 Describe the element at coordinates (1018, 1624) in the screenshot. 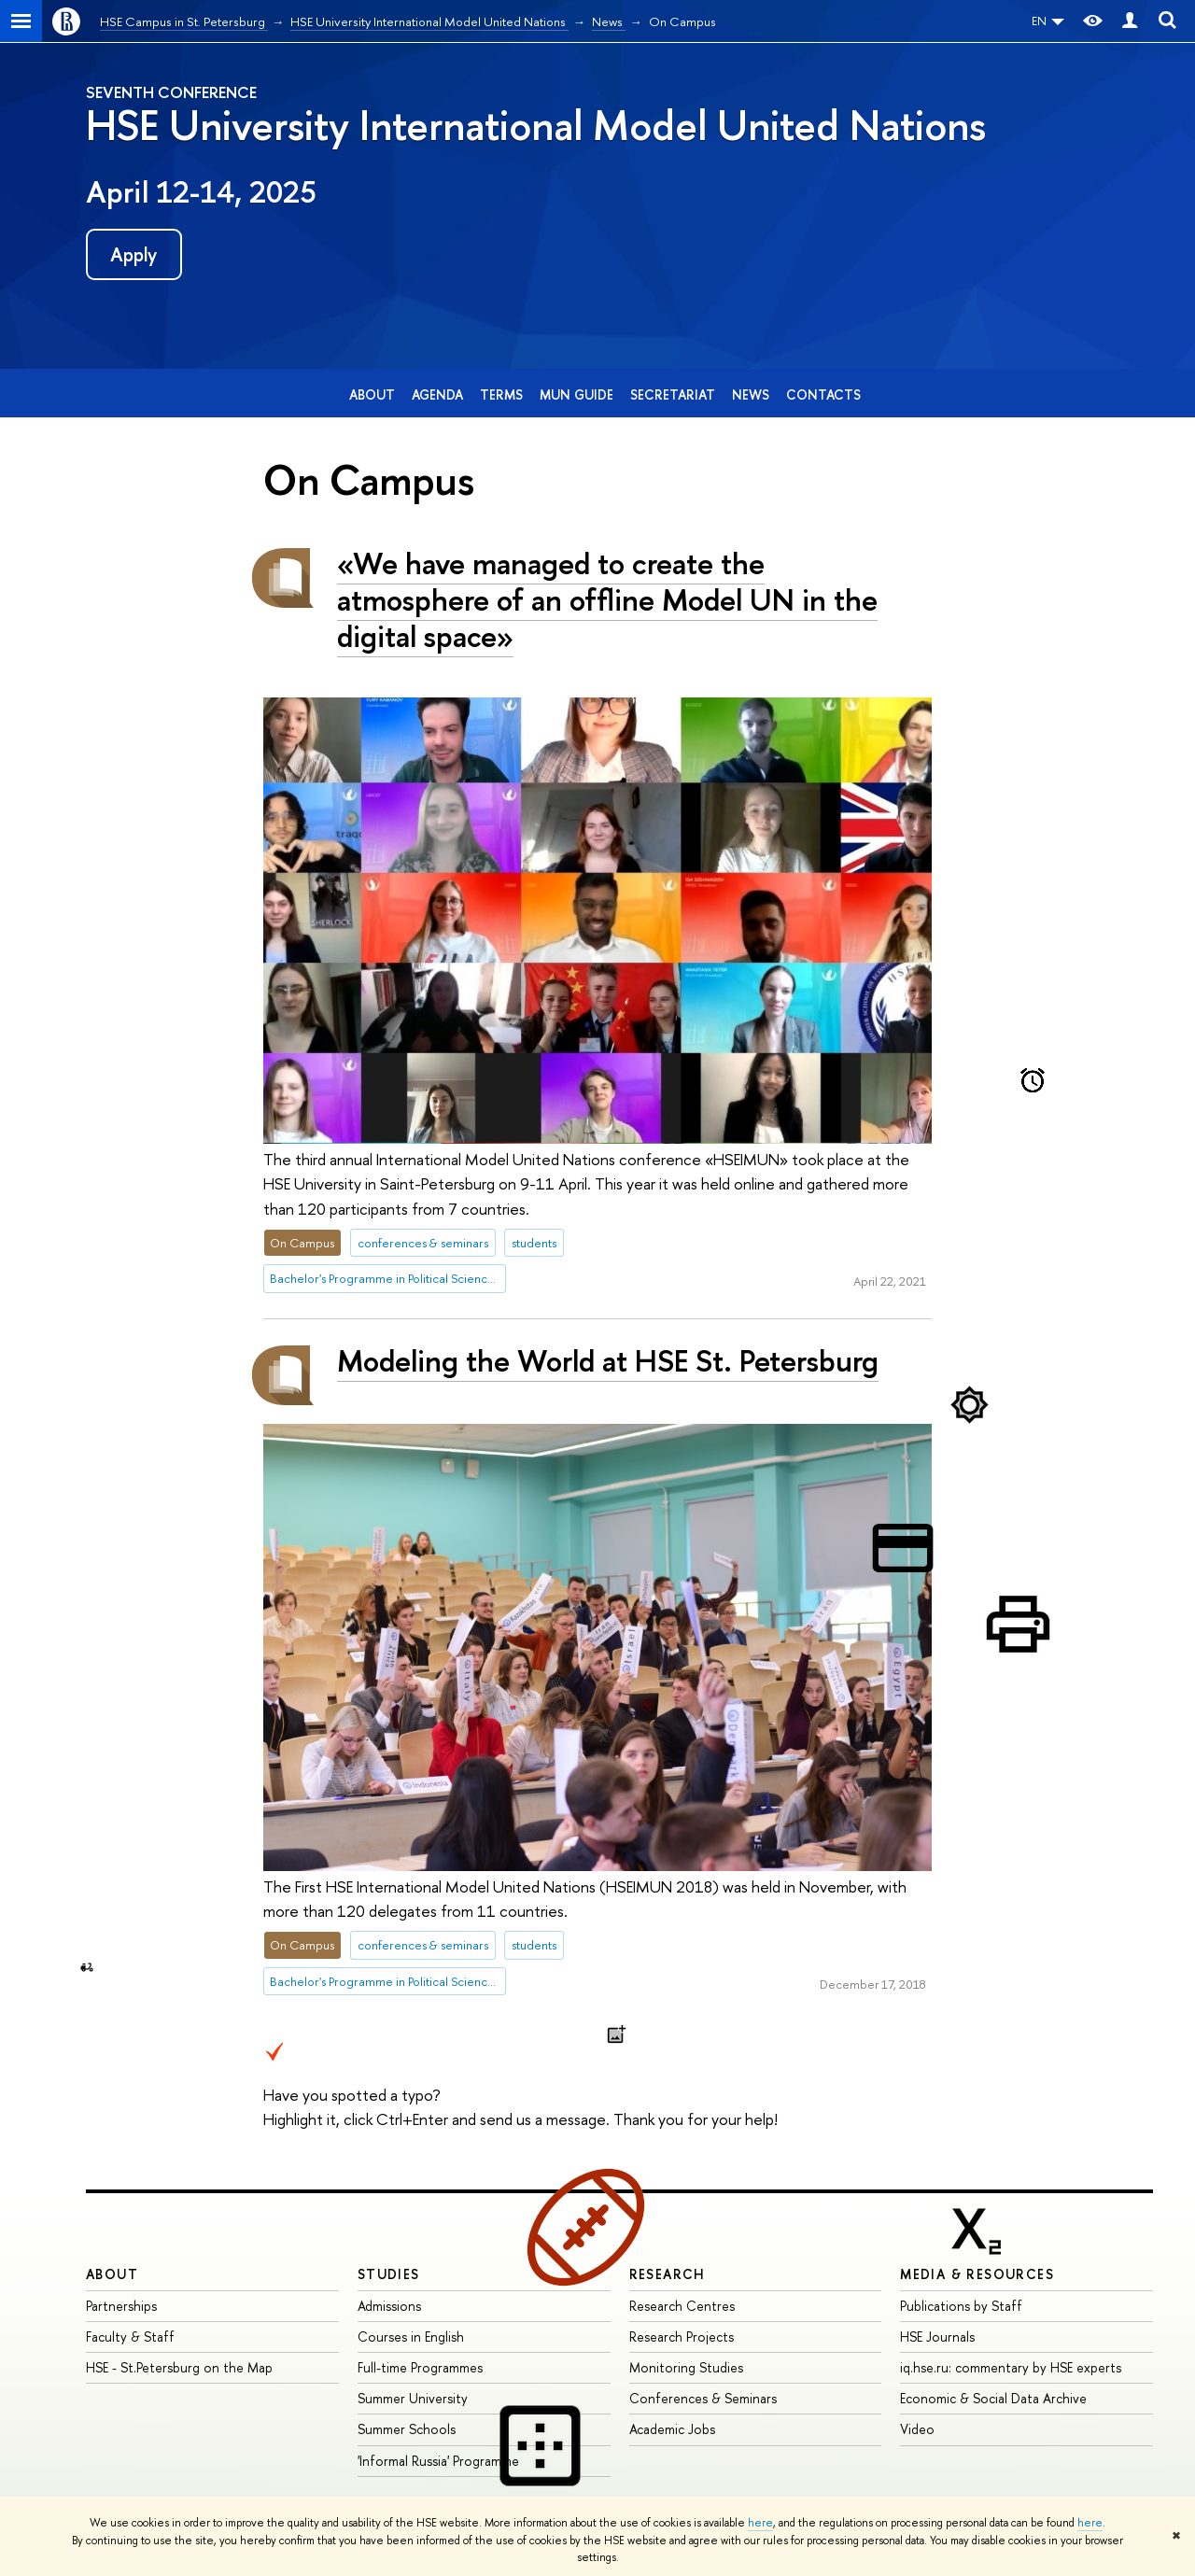

I see `print this document` at that location.